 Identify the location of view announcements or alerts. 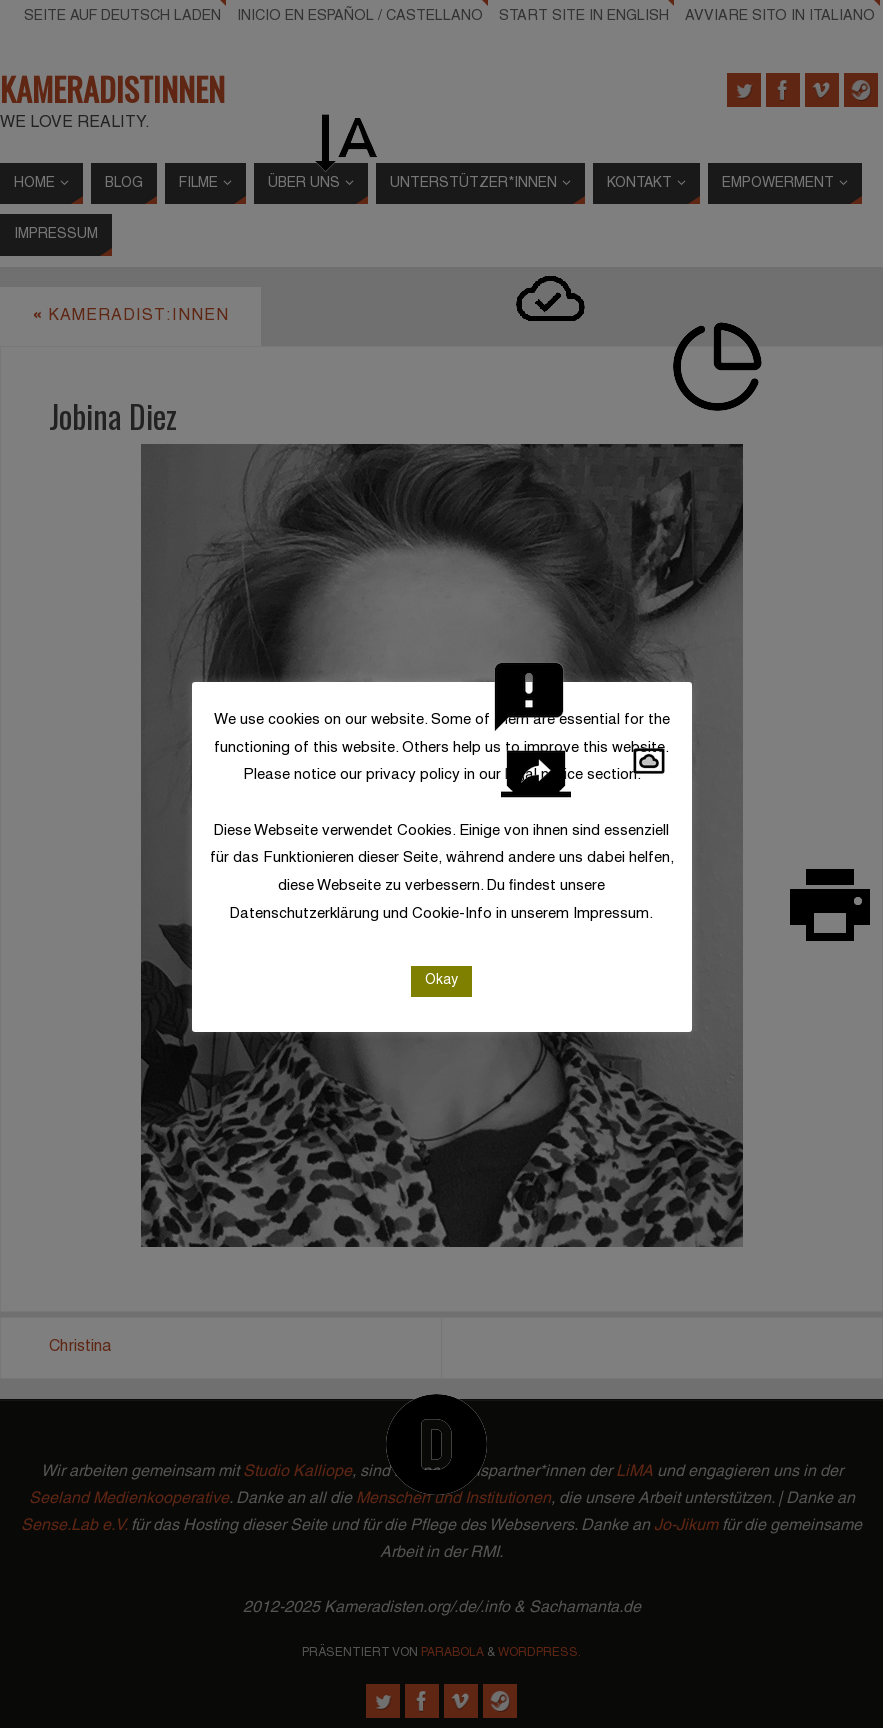
(529, 697).